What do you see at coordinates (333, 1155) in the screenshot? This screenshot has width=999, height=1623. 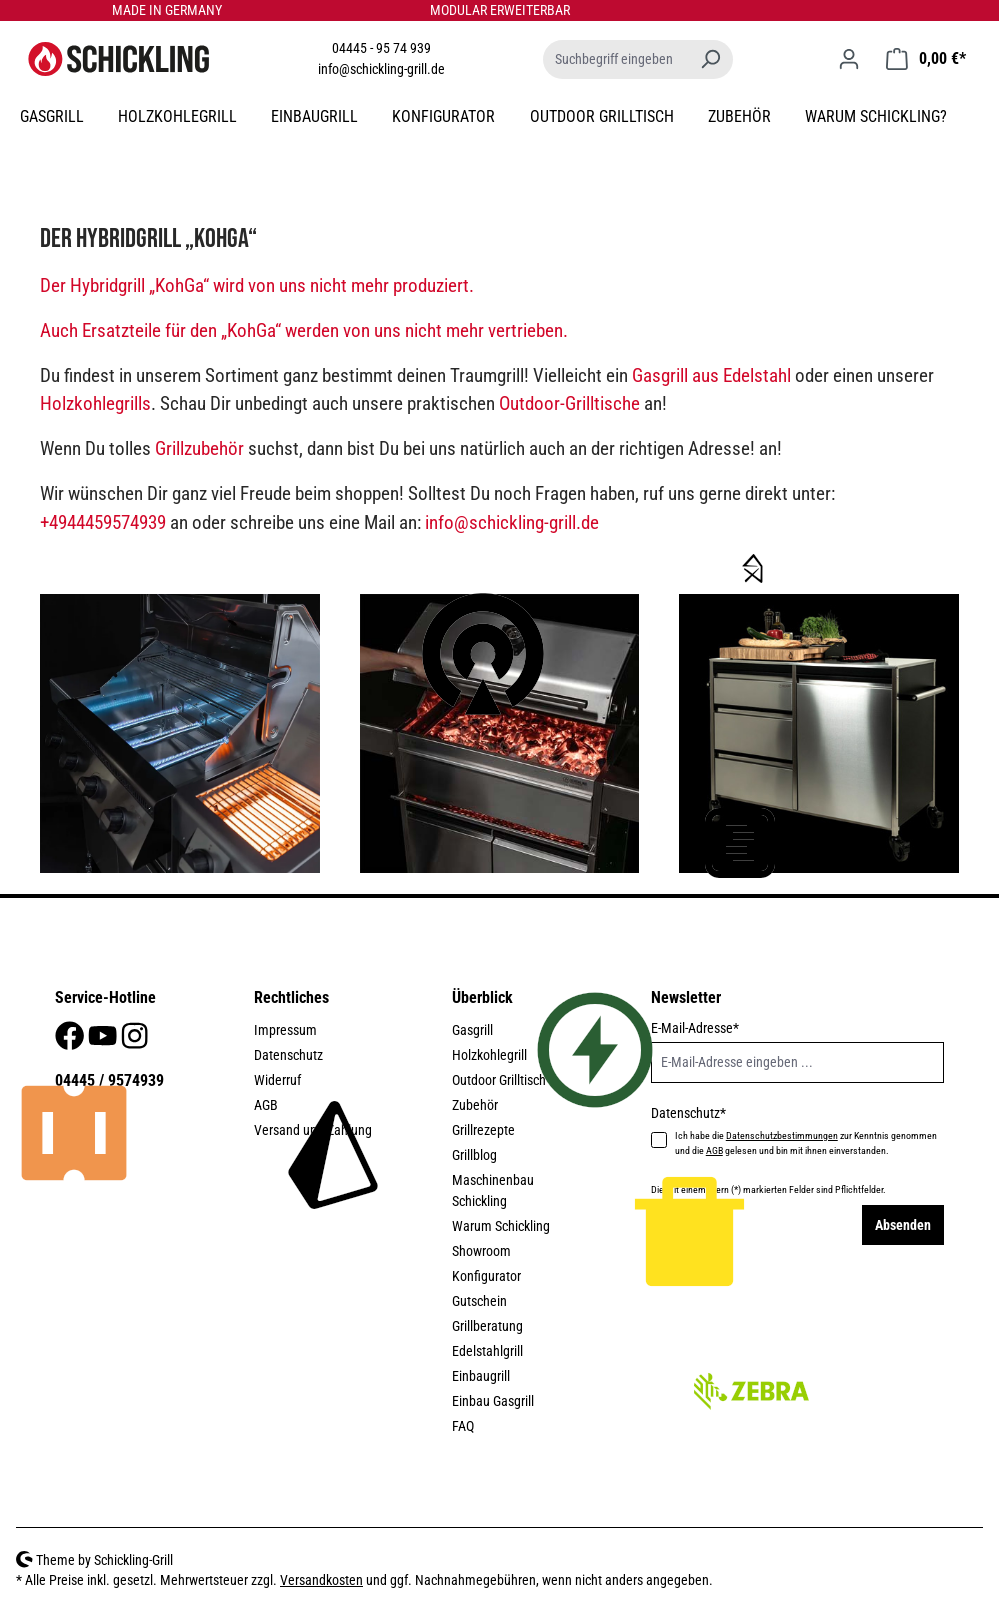 I see `open Prisma ORM documentation or dashboard` at bounding box center [333, 1155].